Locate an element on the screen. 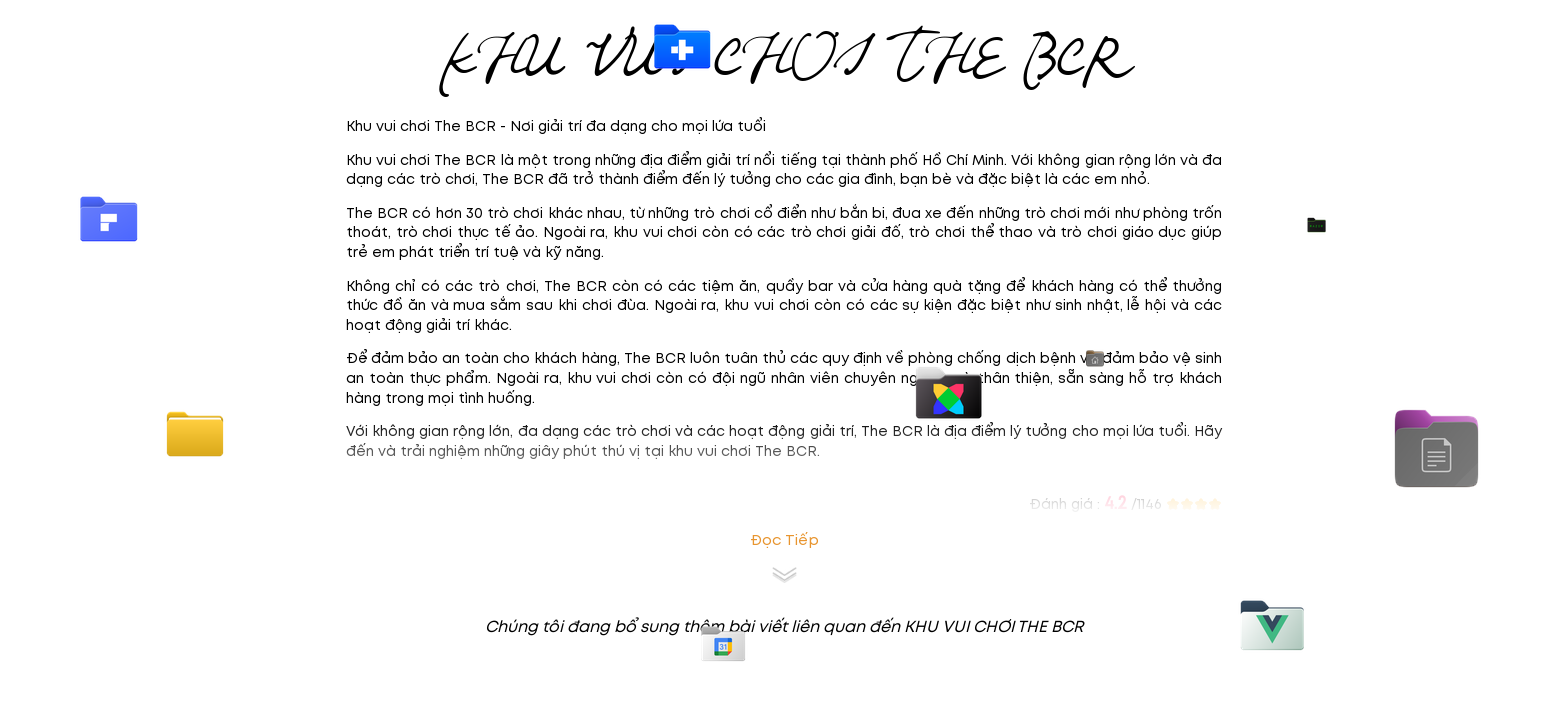  folder for razer software or game files is located at coordinates (1316, 225).